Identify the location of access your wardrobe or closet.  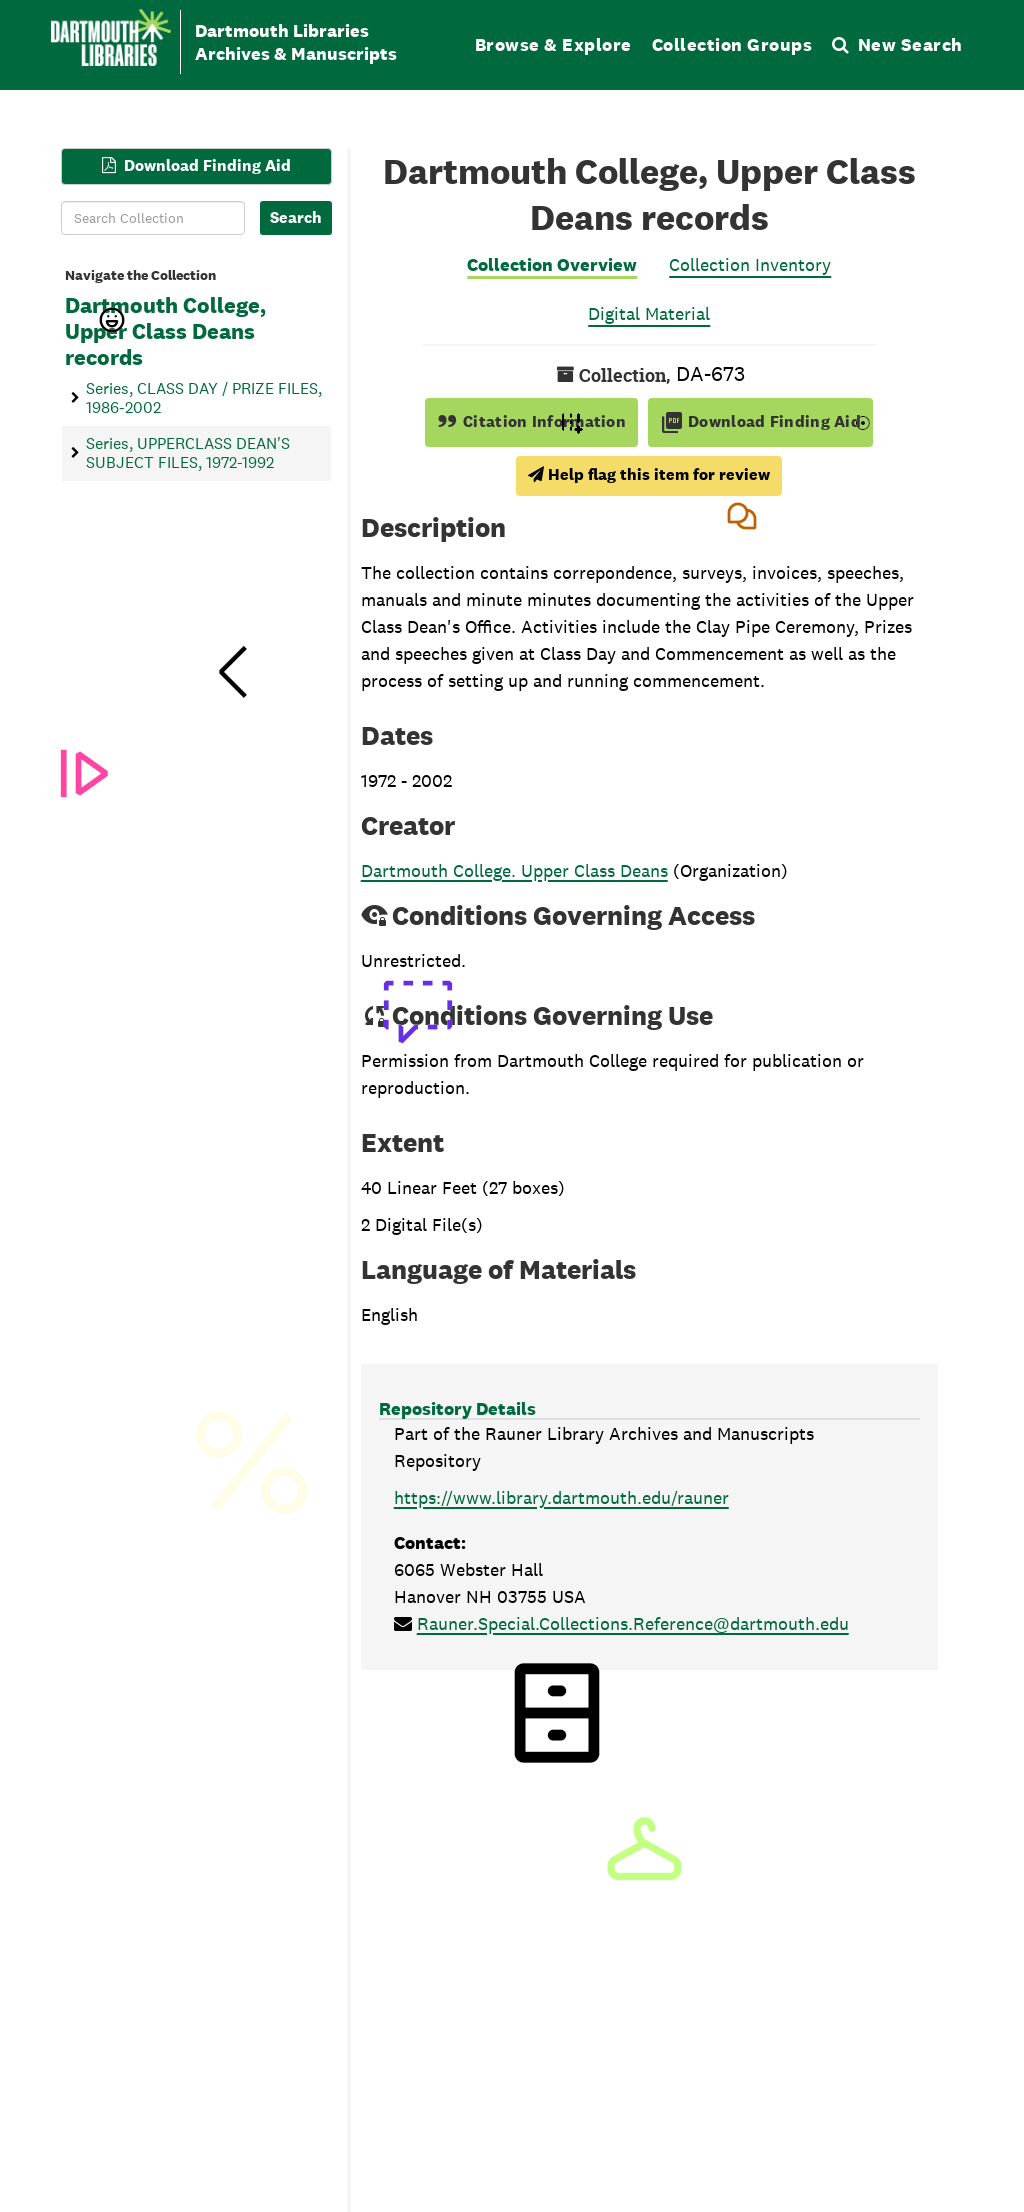
(644, 1850).